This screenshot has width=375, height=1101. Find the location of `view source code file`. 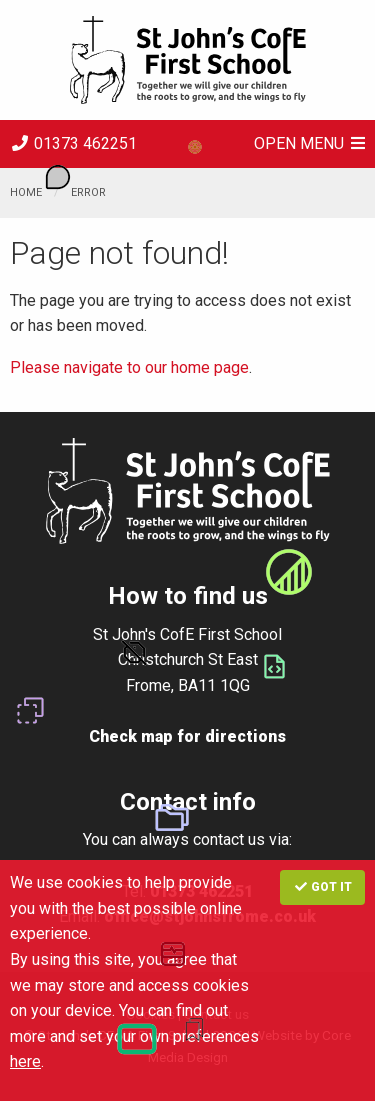

view source code file is located at coordinates (274, 666).